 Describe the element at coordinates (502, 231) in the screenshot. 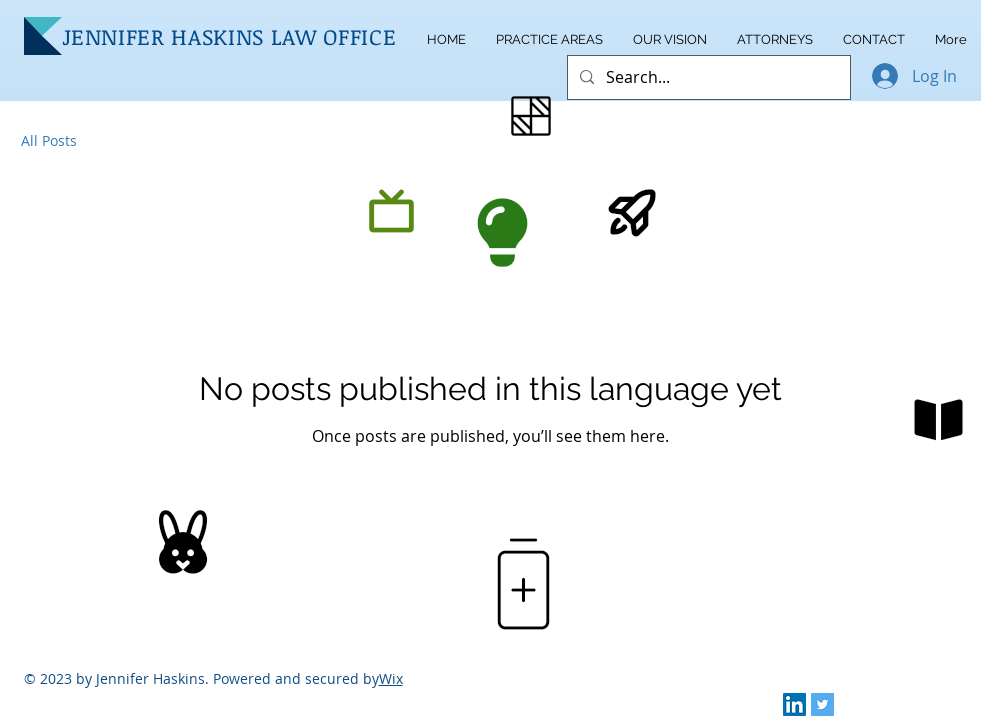

I see `access tips or helpful suggestions` at that location.